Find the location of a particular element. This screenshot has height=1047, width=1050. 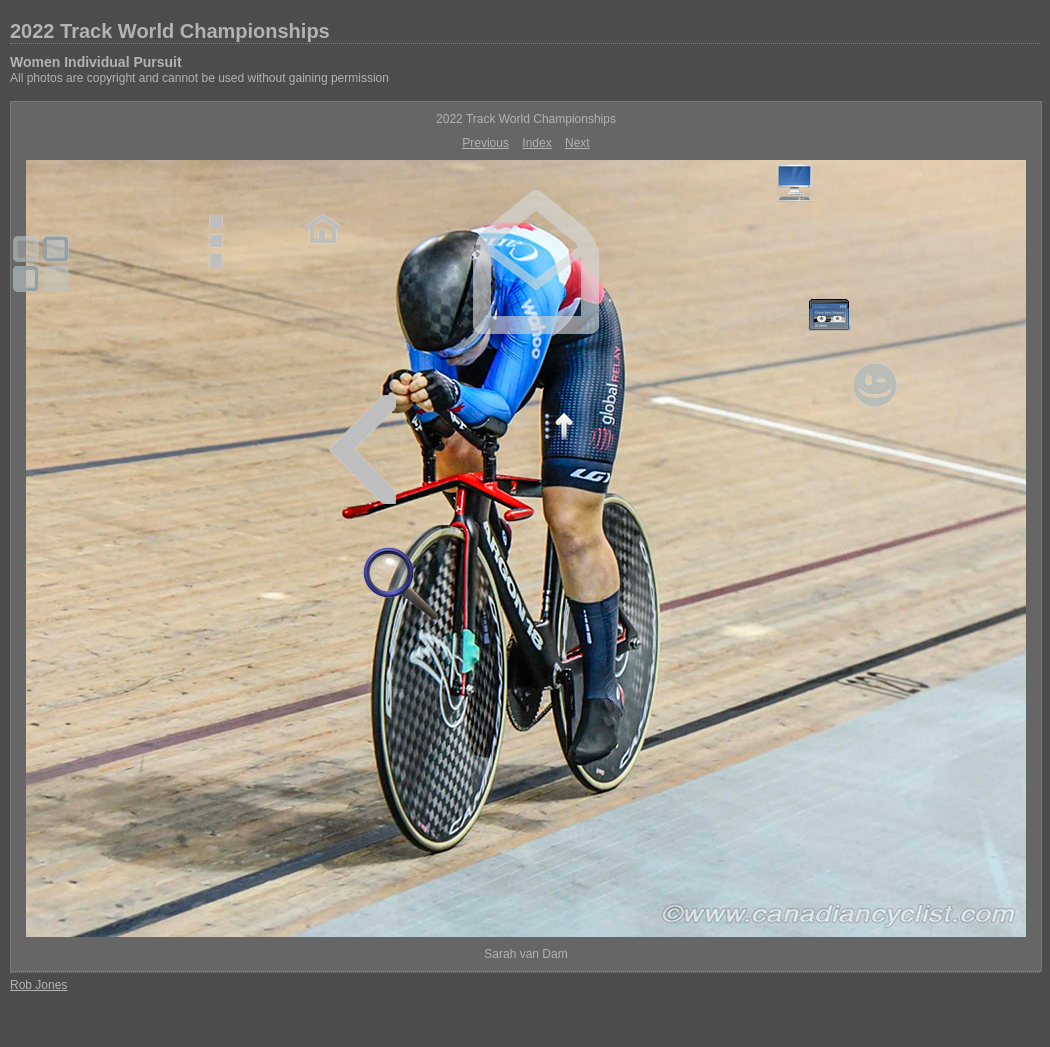

insert a winking emoji in a message is located at coordinates (875, 385).